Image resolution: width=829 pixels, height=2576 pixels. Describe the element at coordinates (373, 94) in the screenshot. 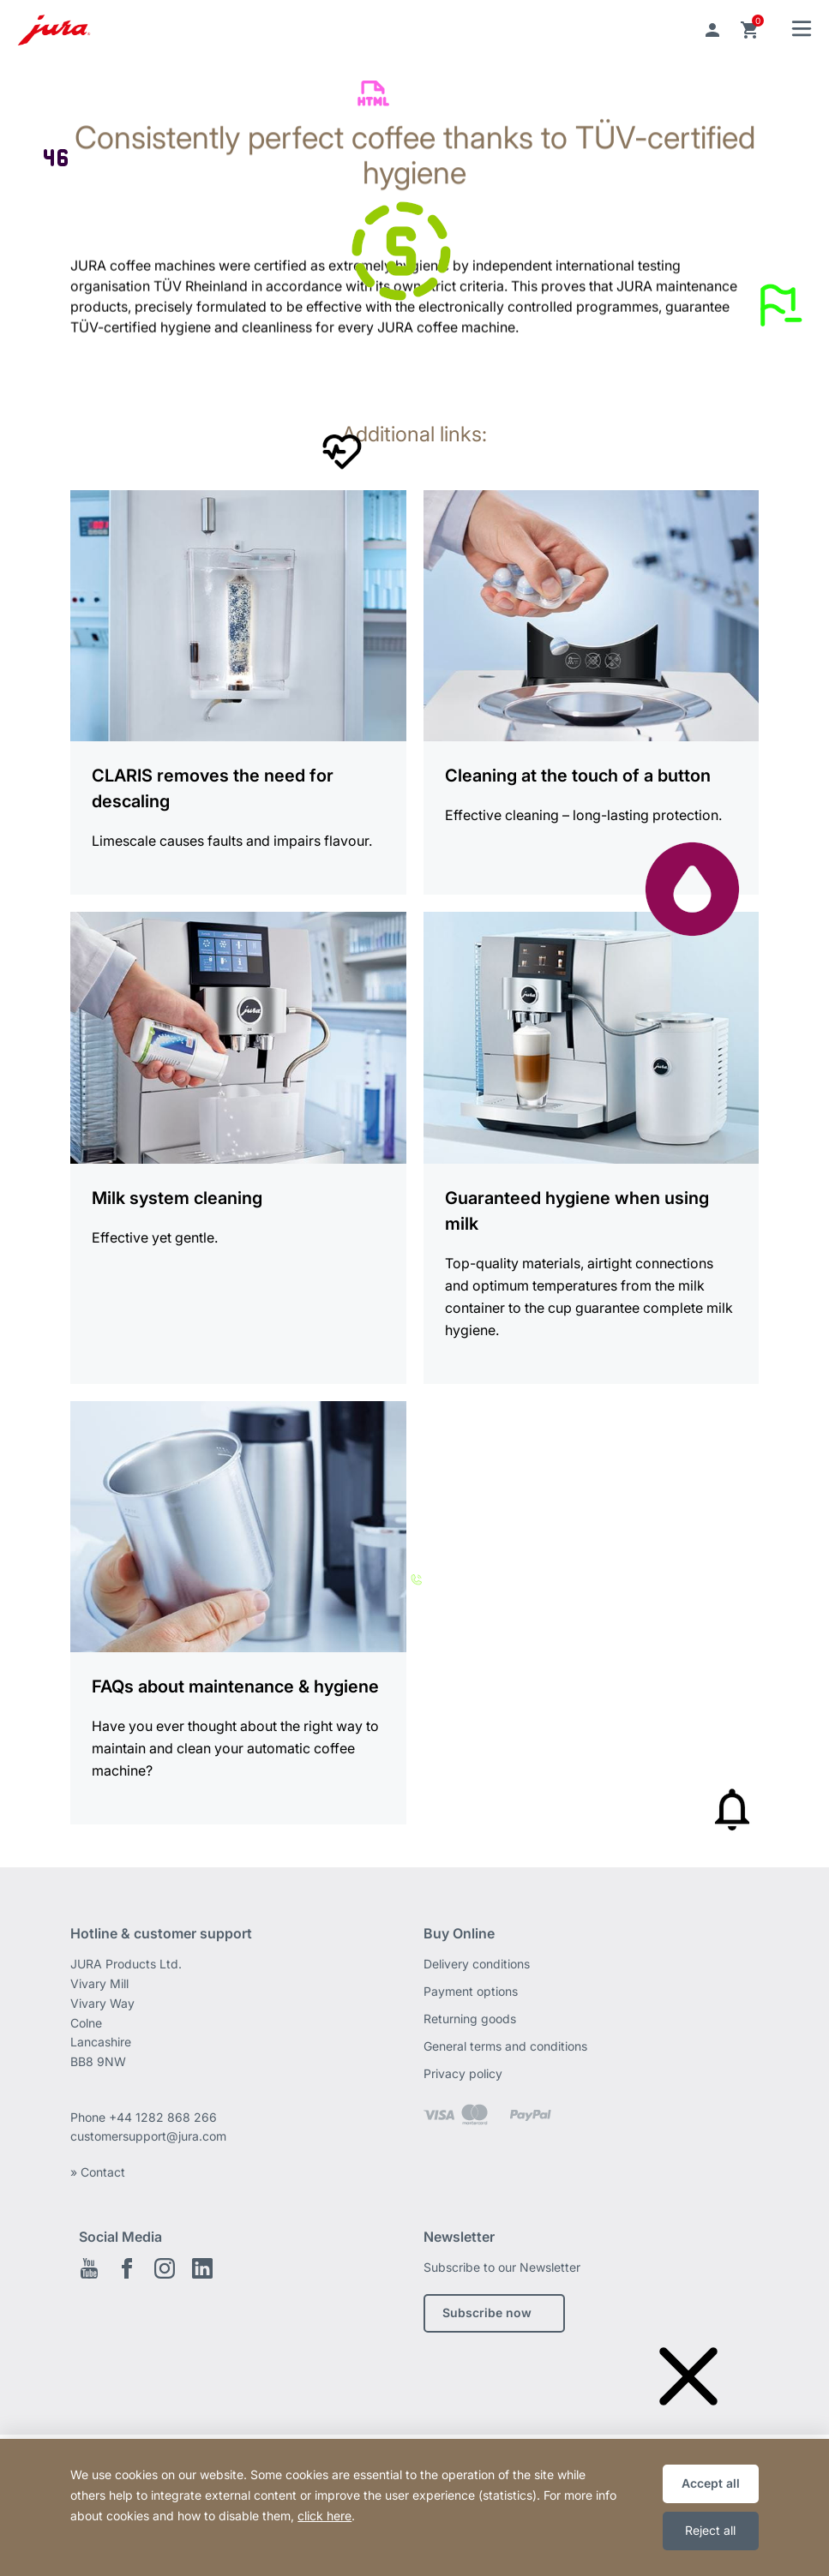

I see `view or open an HTML file` at that location.